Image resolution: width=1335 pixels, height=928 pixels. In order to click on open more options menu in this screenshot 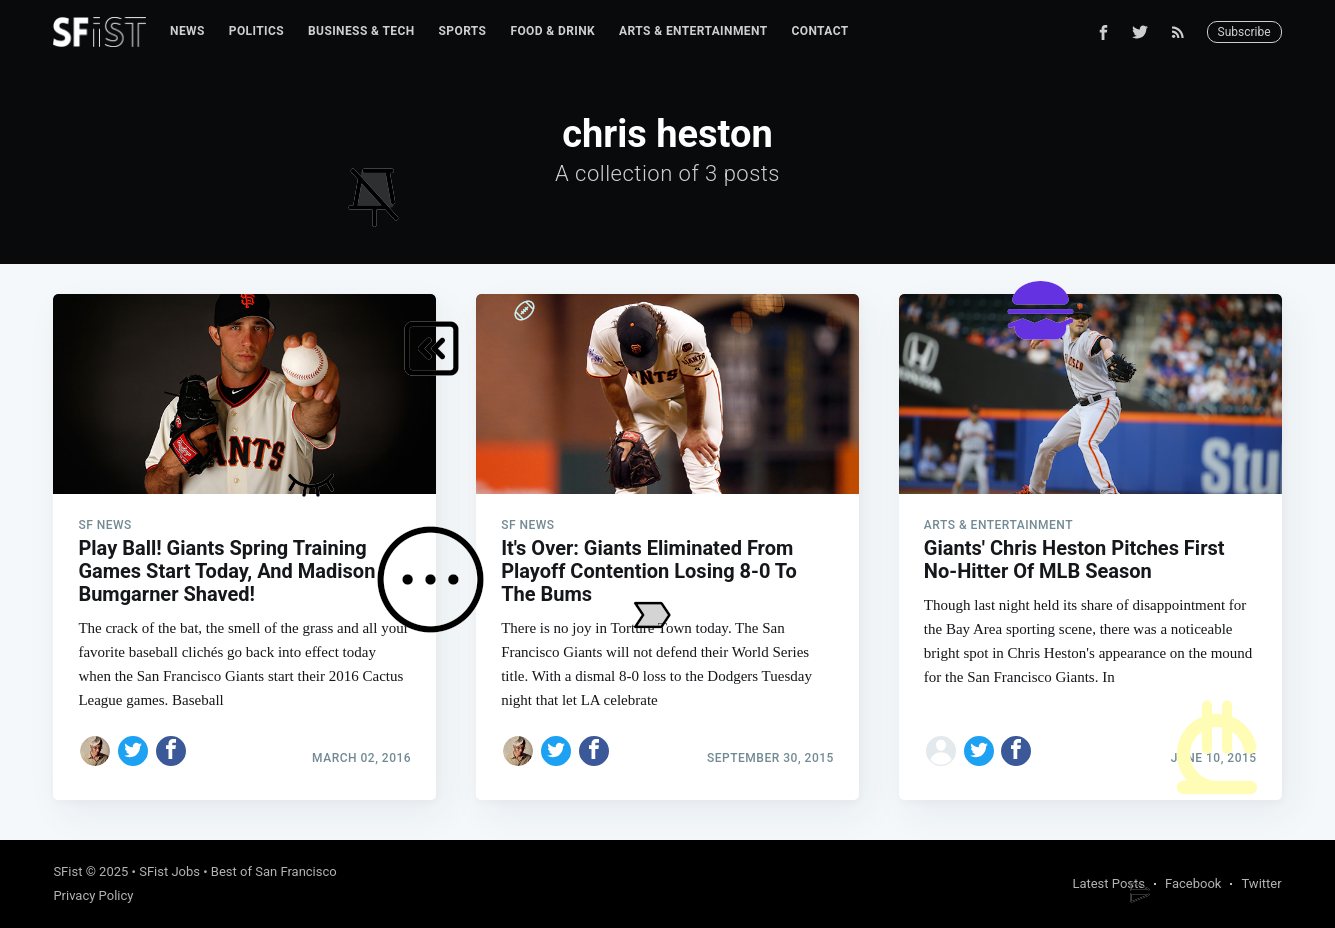, I will do `click(430, 579)`.